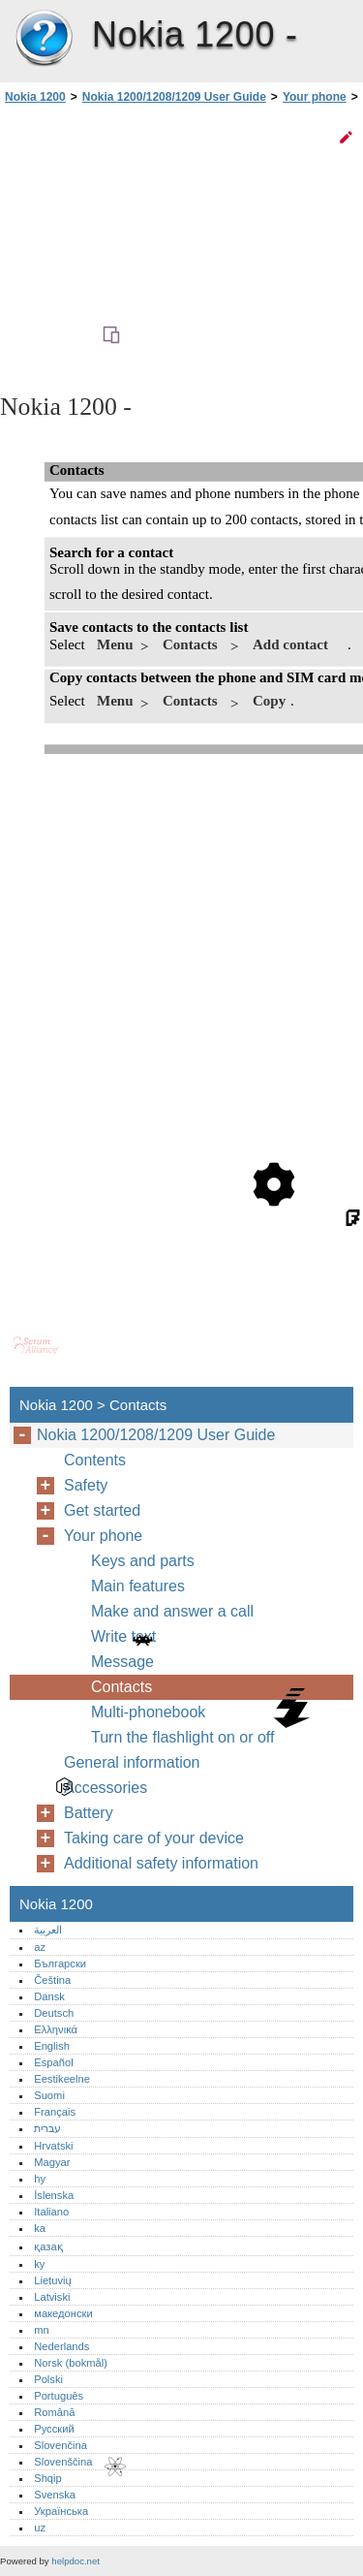 The width and height of the screenshot is (363, 2576). I want to click on open FreeCAD application, so click(352, 1217).